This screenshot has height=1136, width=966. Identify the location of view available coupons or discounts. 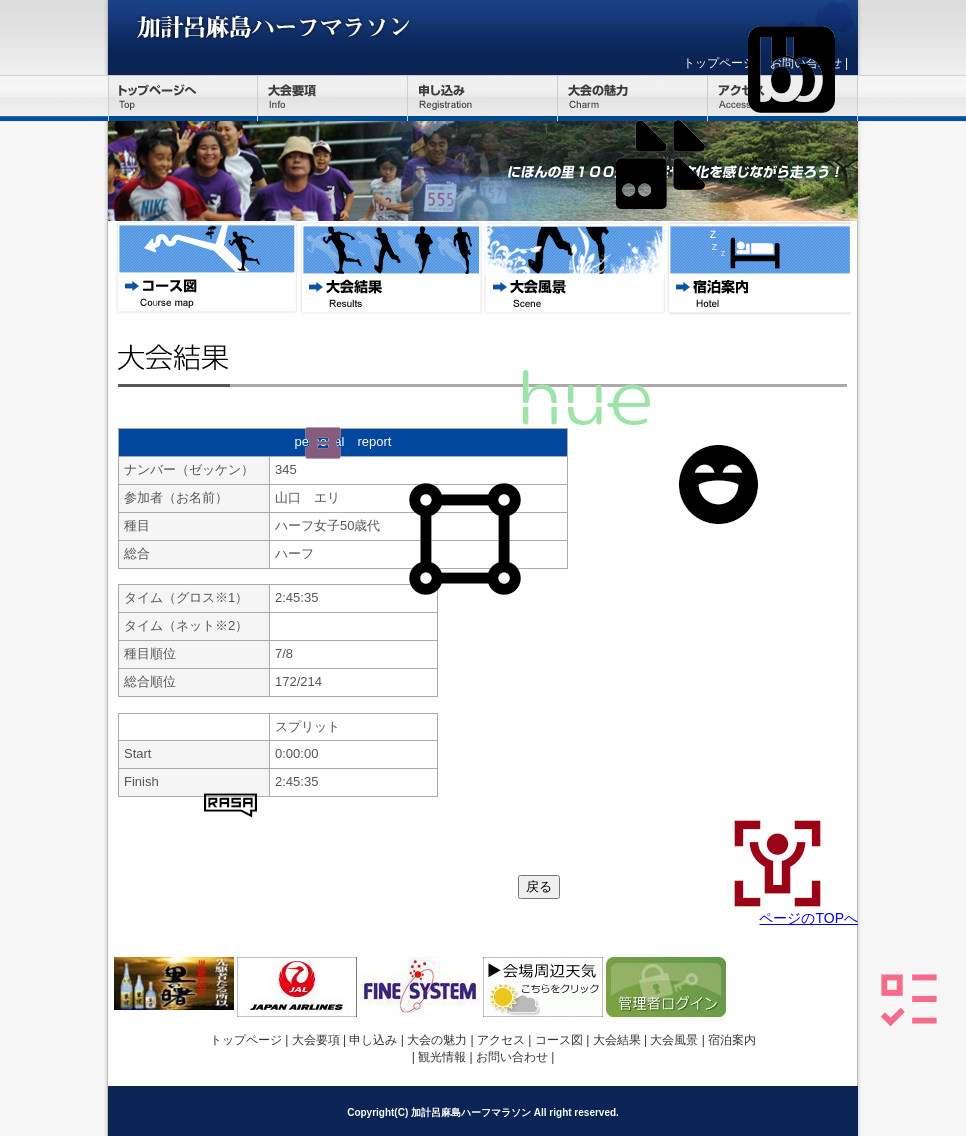
(323, 443).